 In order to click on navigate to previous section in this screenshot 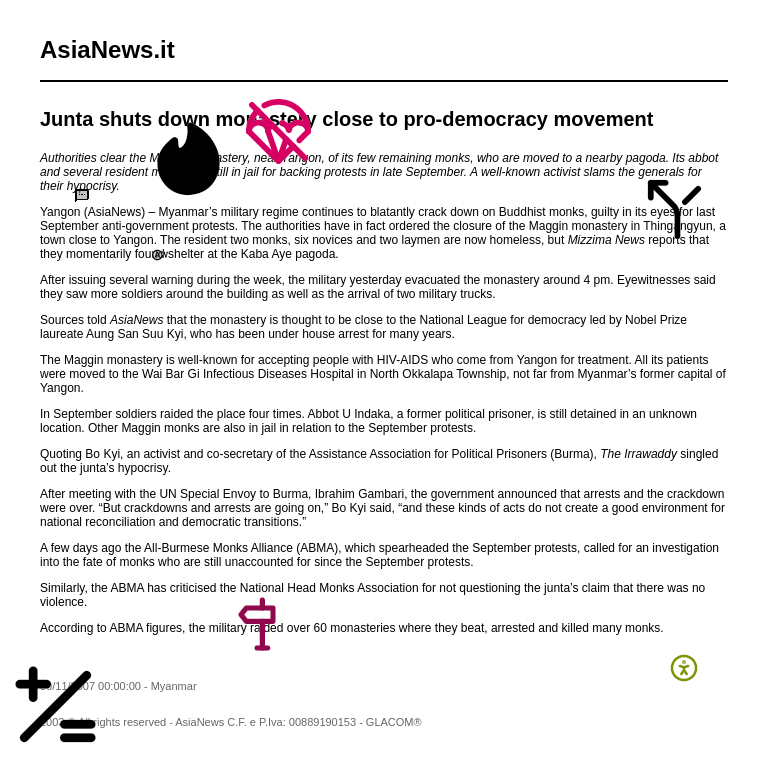, I will do `click(257, 624)`.